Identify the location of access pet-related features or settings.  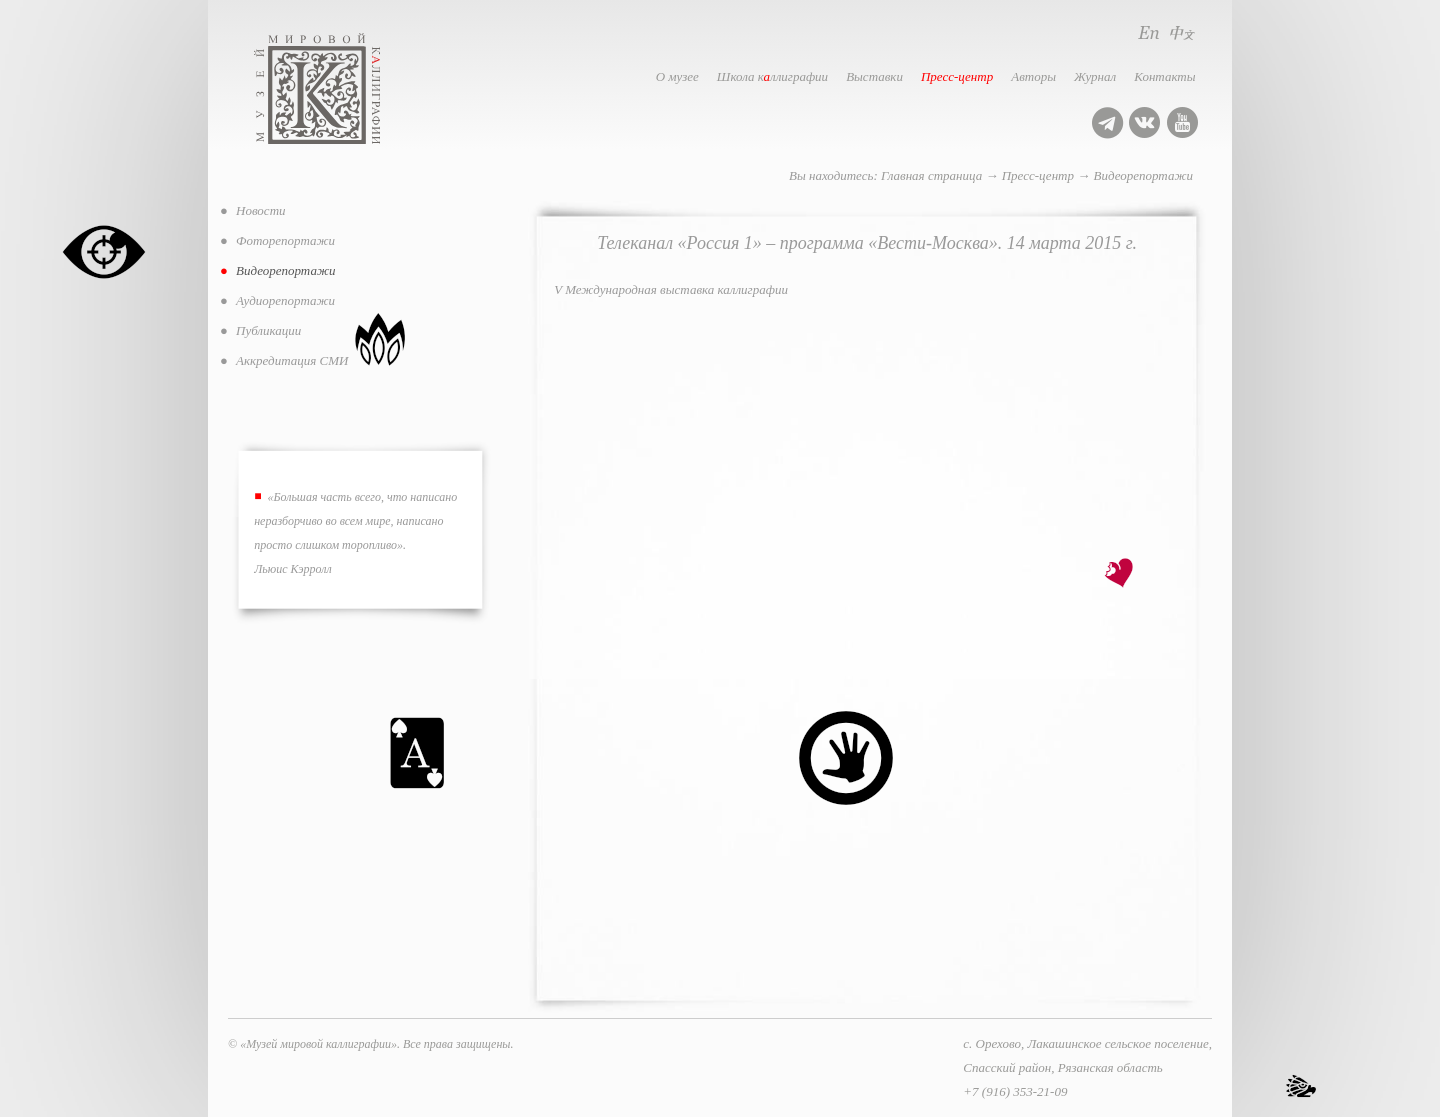
(380, 339).